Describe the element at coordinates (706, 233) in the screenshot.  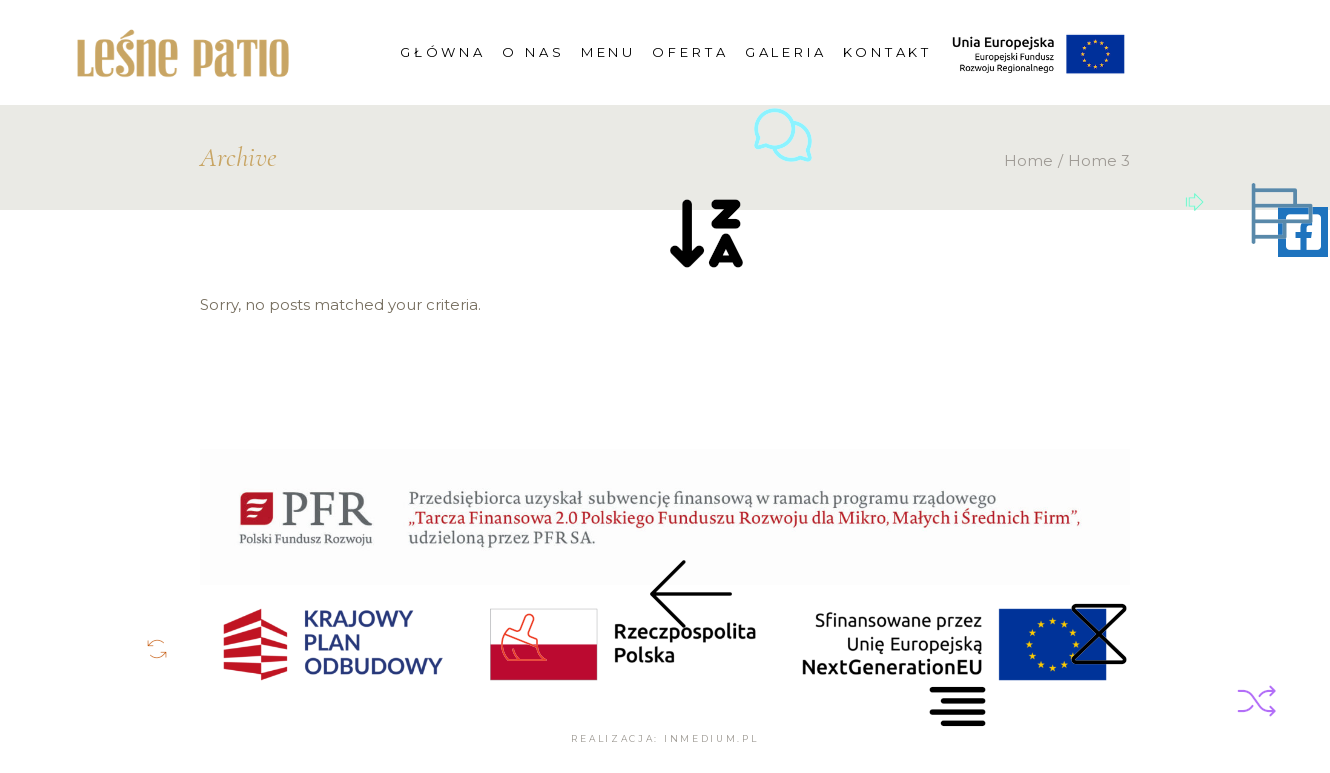
I see `sort items alphabetically in descending order (Z to A)` at that location.